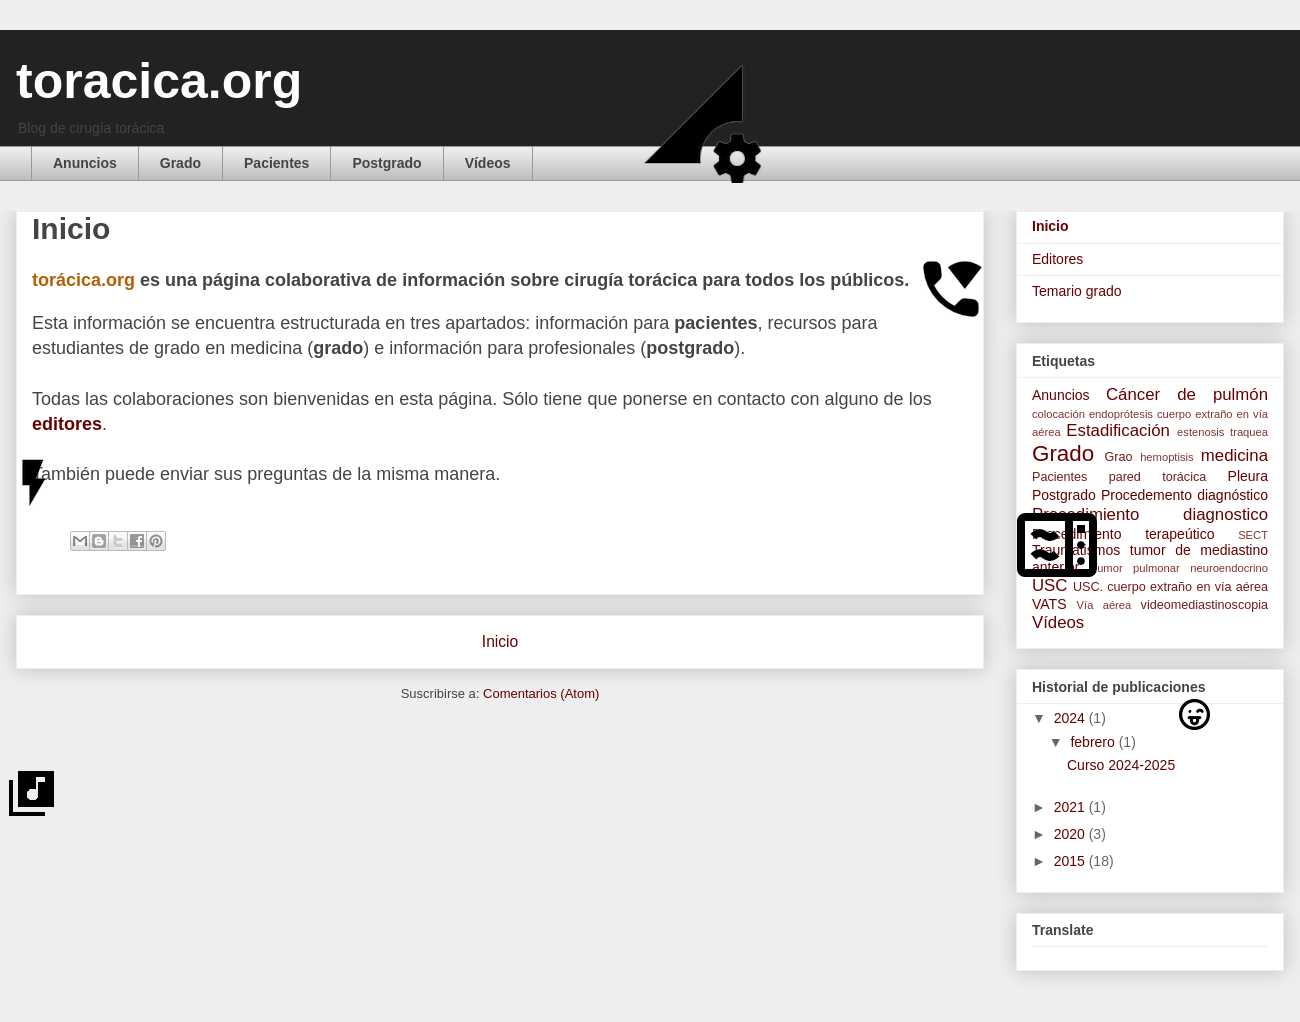 This screenshot has height=1022, width=1300. I want to click on enable wifi calling feature, so click(951, 289).